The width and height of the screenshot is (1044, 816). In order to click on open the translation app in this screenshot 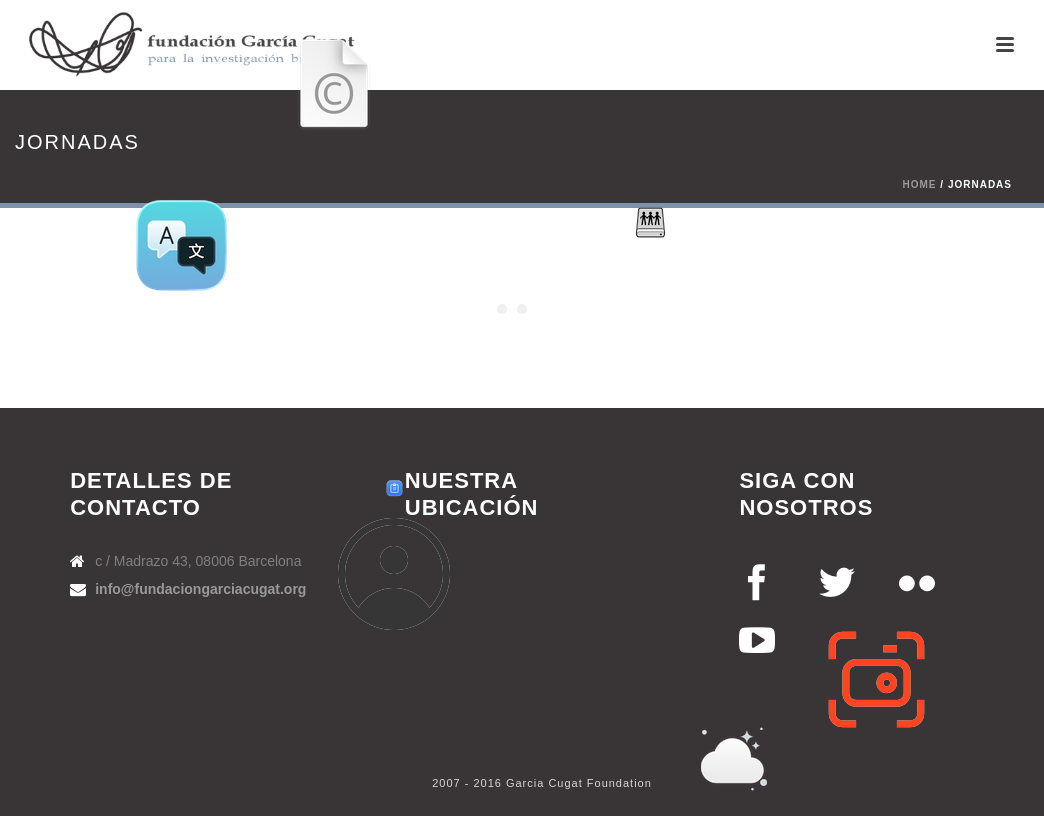, I will do `click(181, 245)`.